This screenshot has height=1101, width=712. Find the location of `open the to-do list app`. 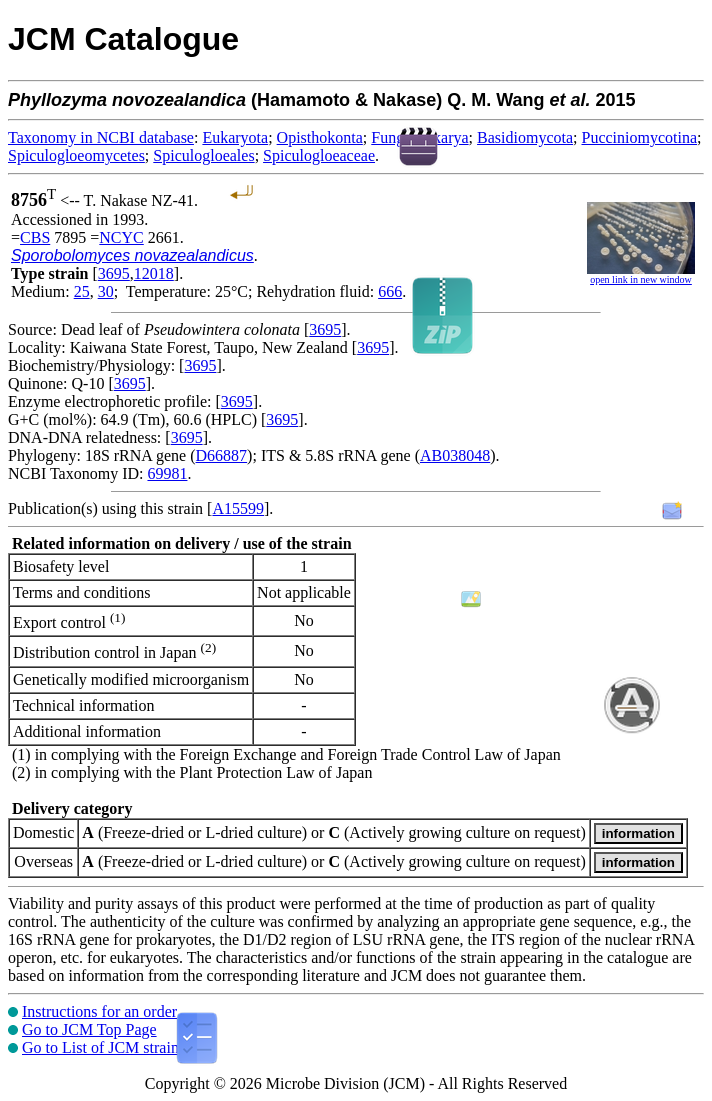

open the to-do list app is located at coordinates (197, 1038).